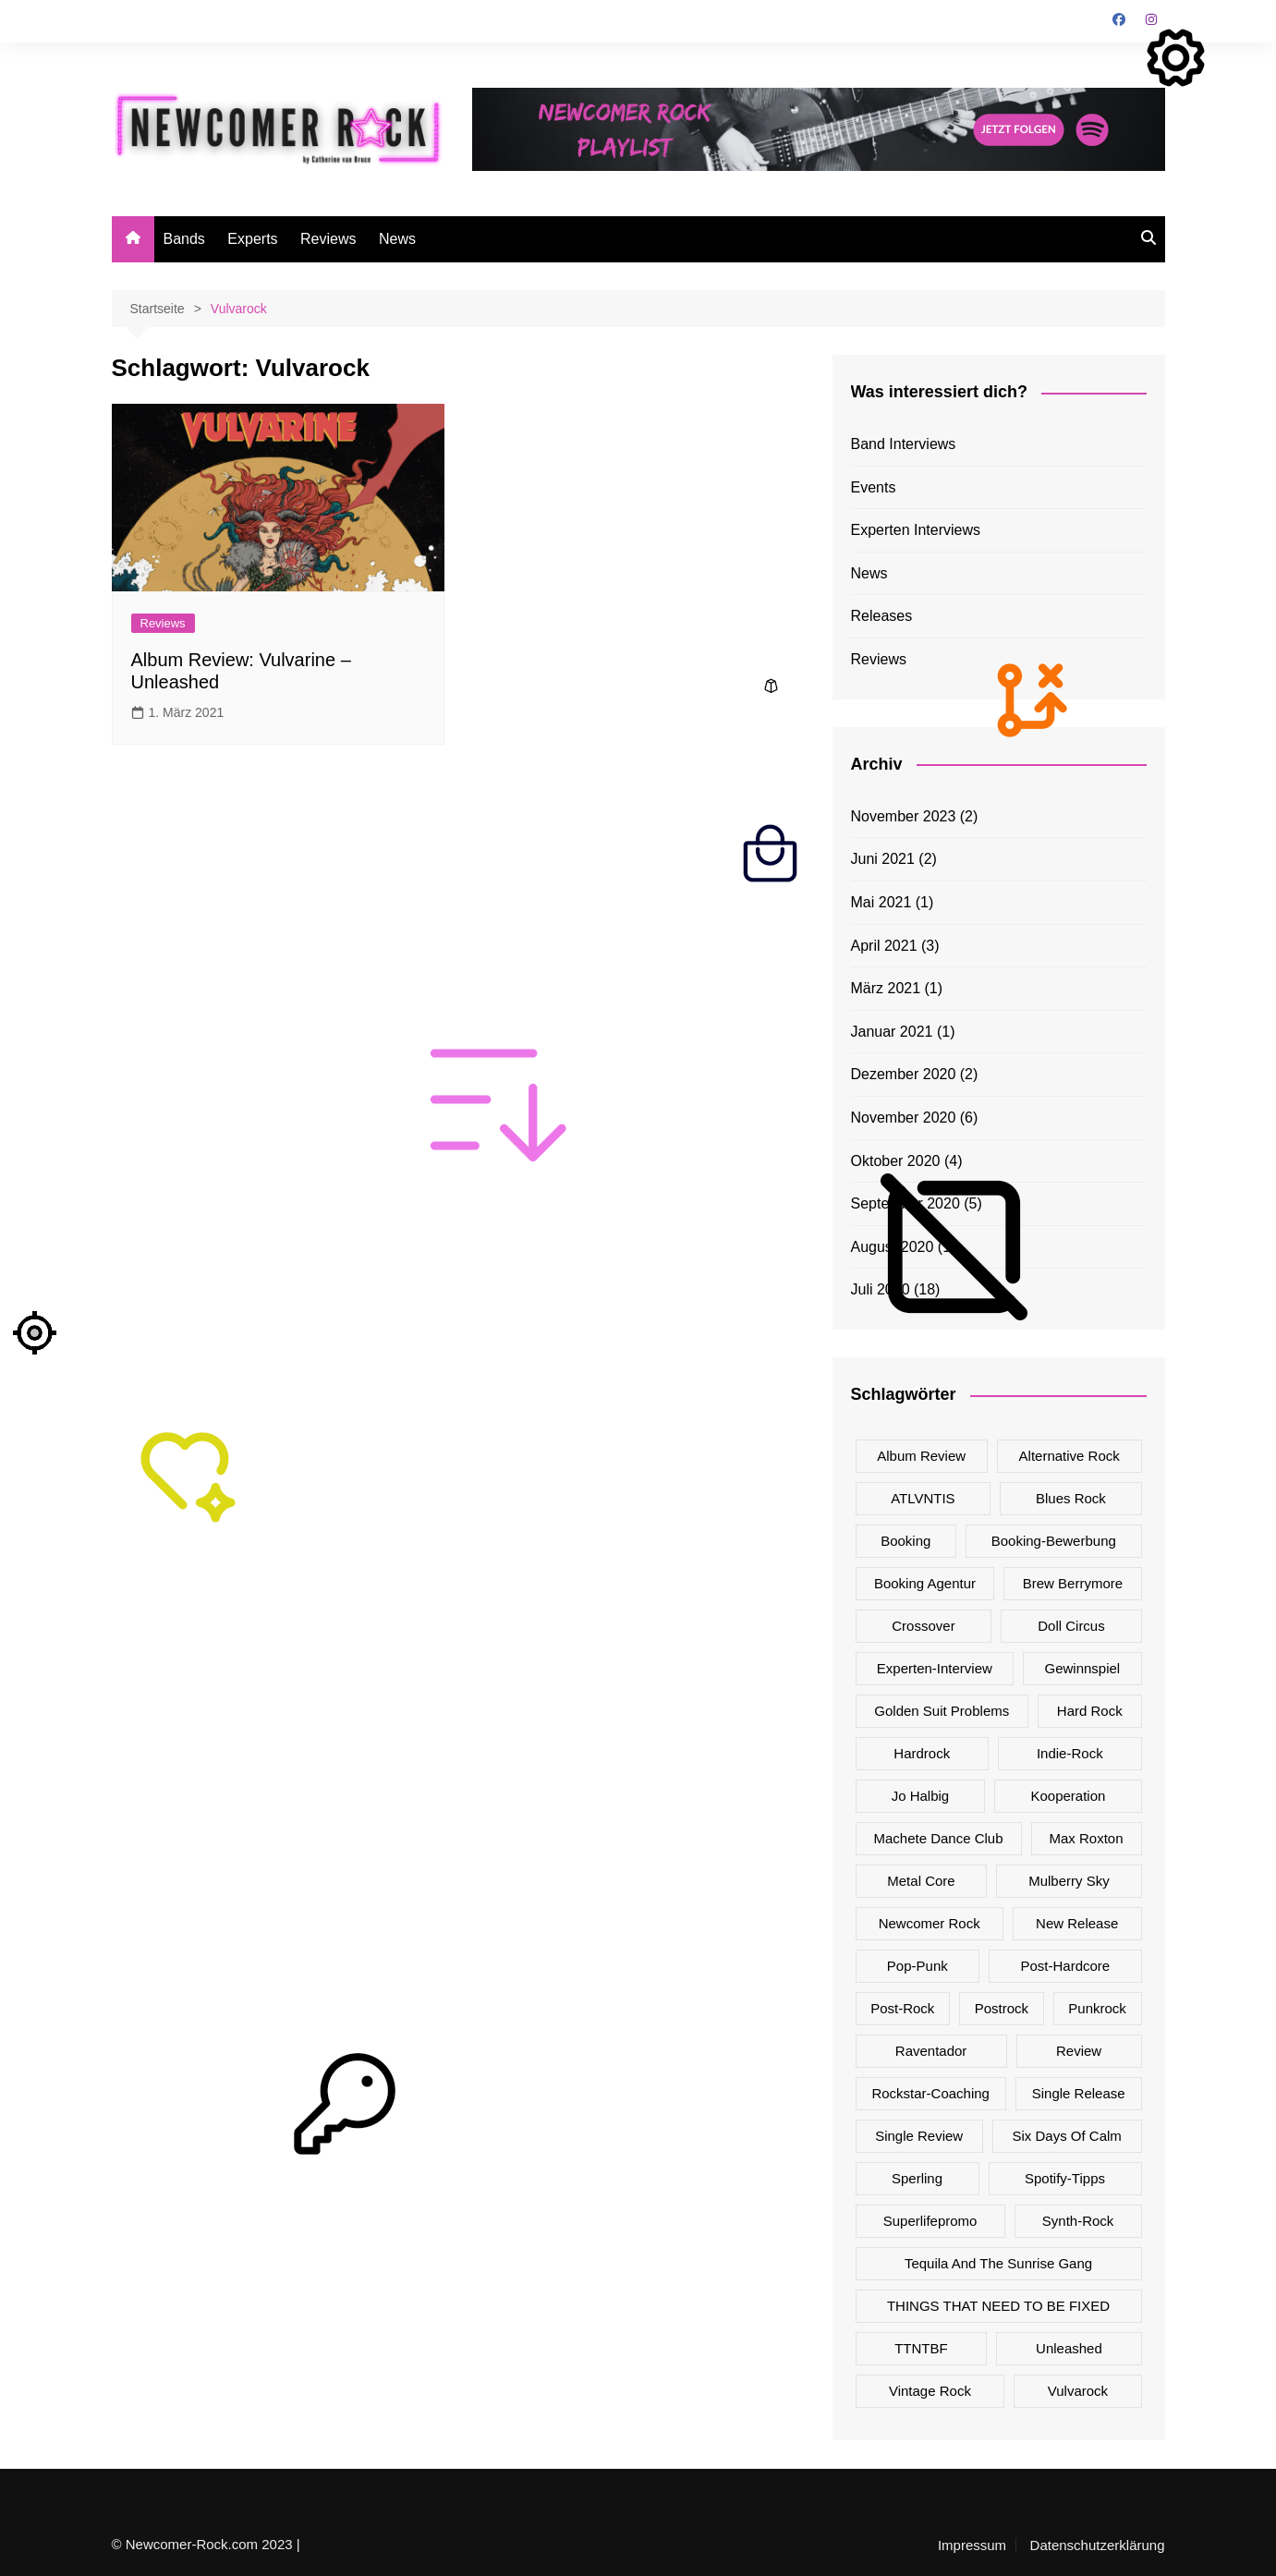 This screenshot has width=1276, height=2576. I want to click on center map on your current location, so click(34, 1332).